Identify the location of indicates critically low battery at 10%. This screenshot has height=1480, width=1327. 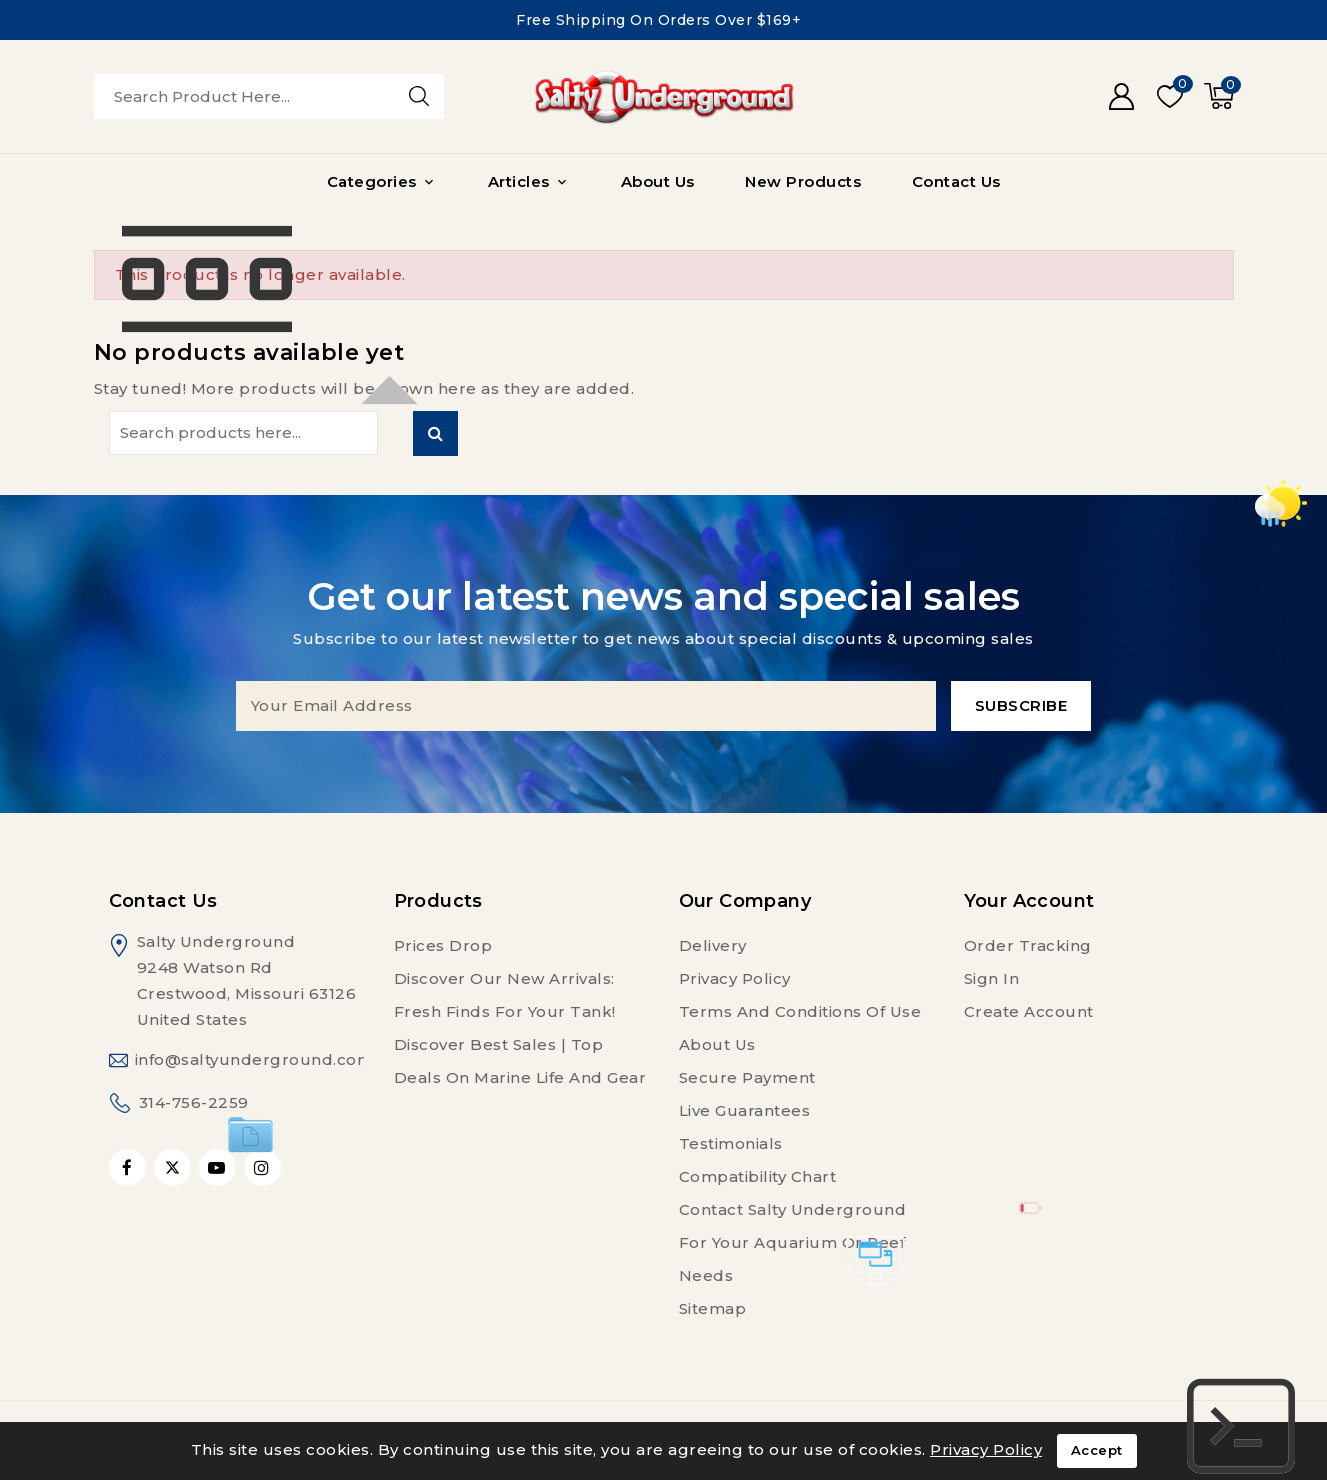
(1030, 1208).